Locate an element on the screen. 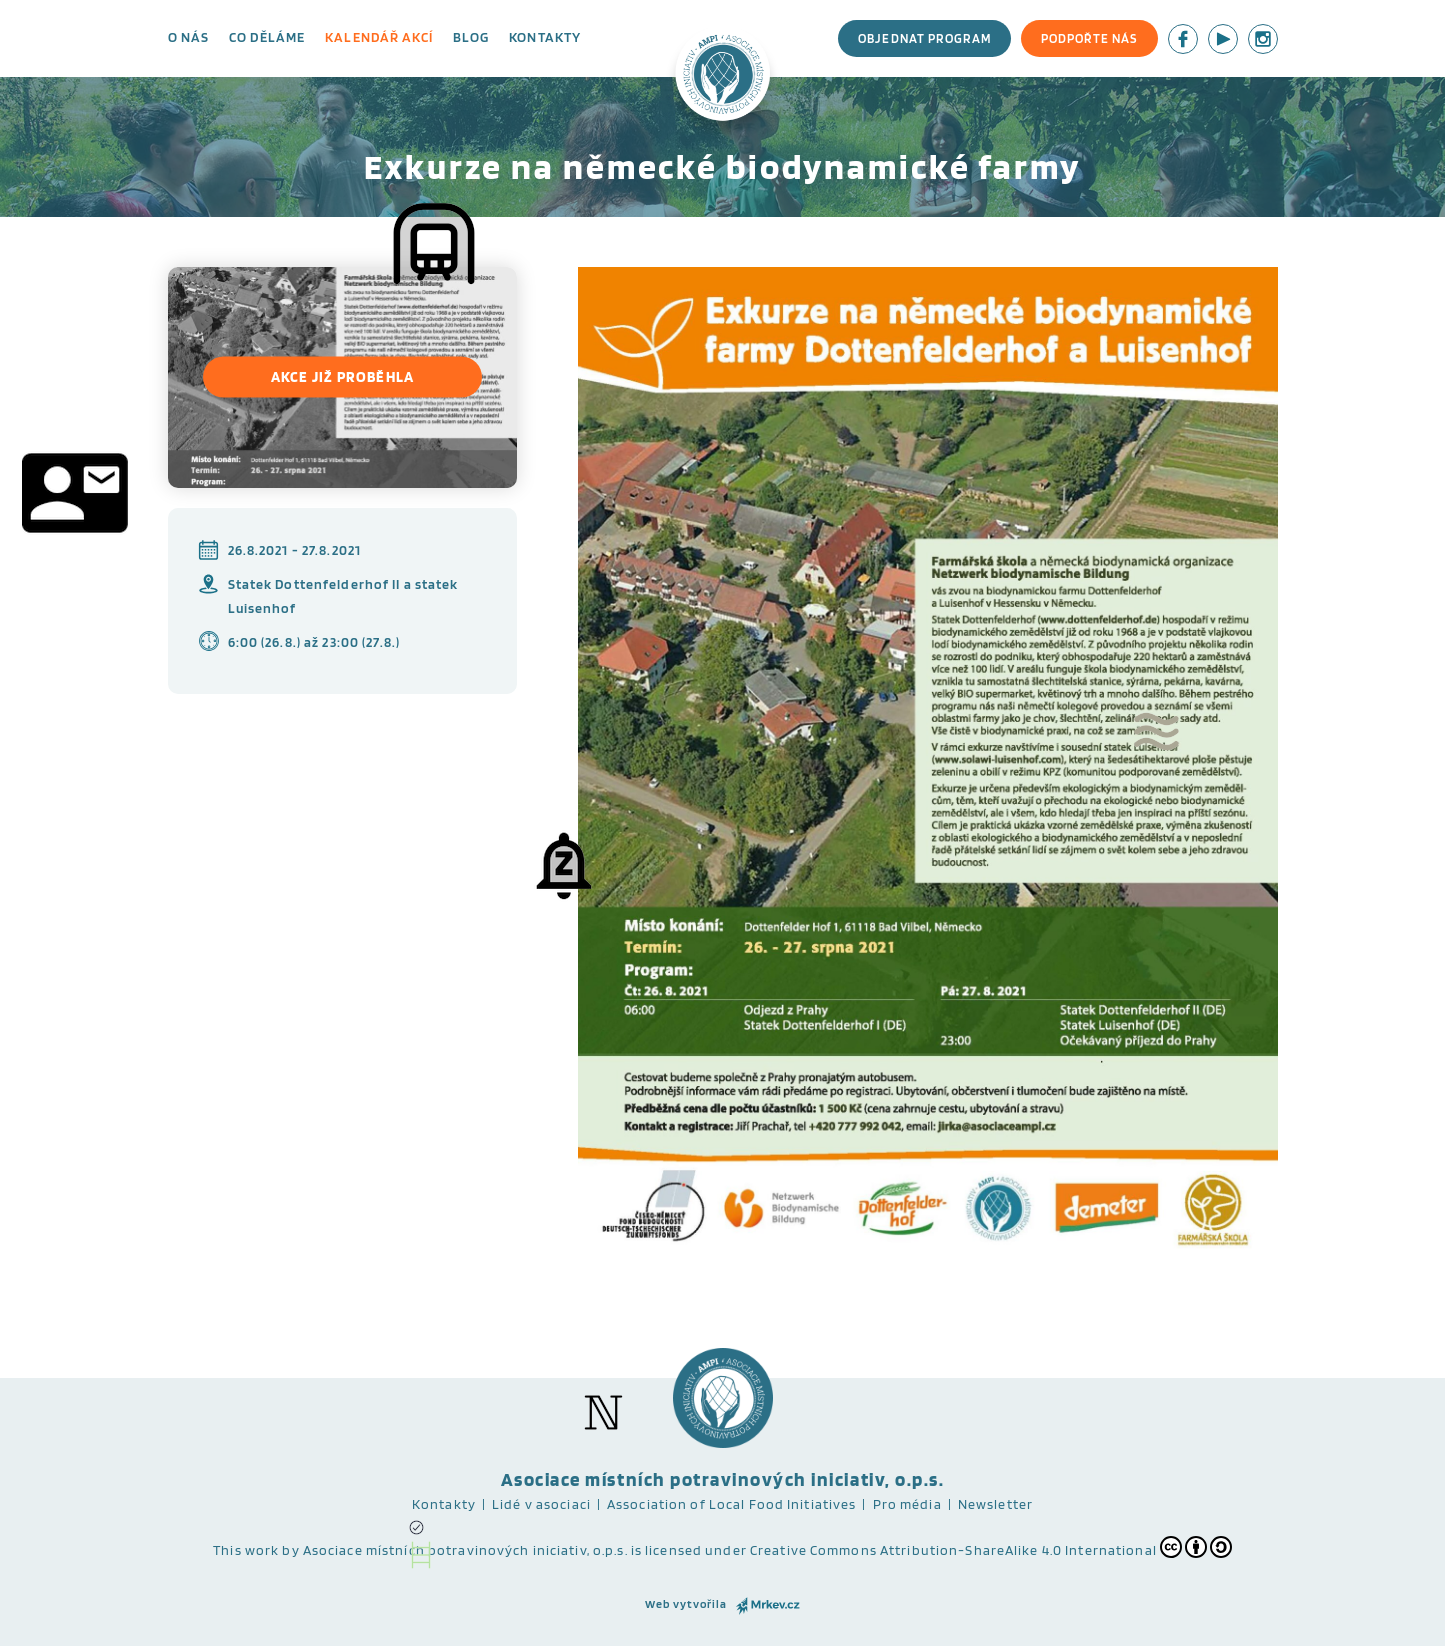 The image size is (1445, 1646). notifications are currently snoozed is located at coordinates (564, 865).